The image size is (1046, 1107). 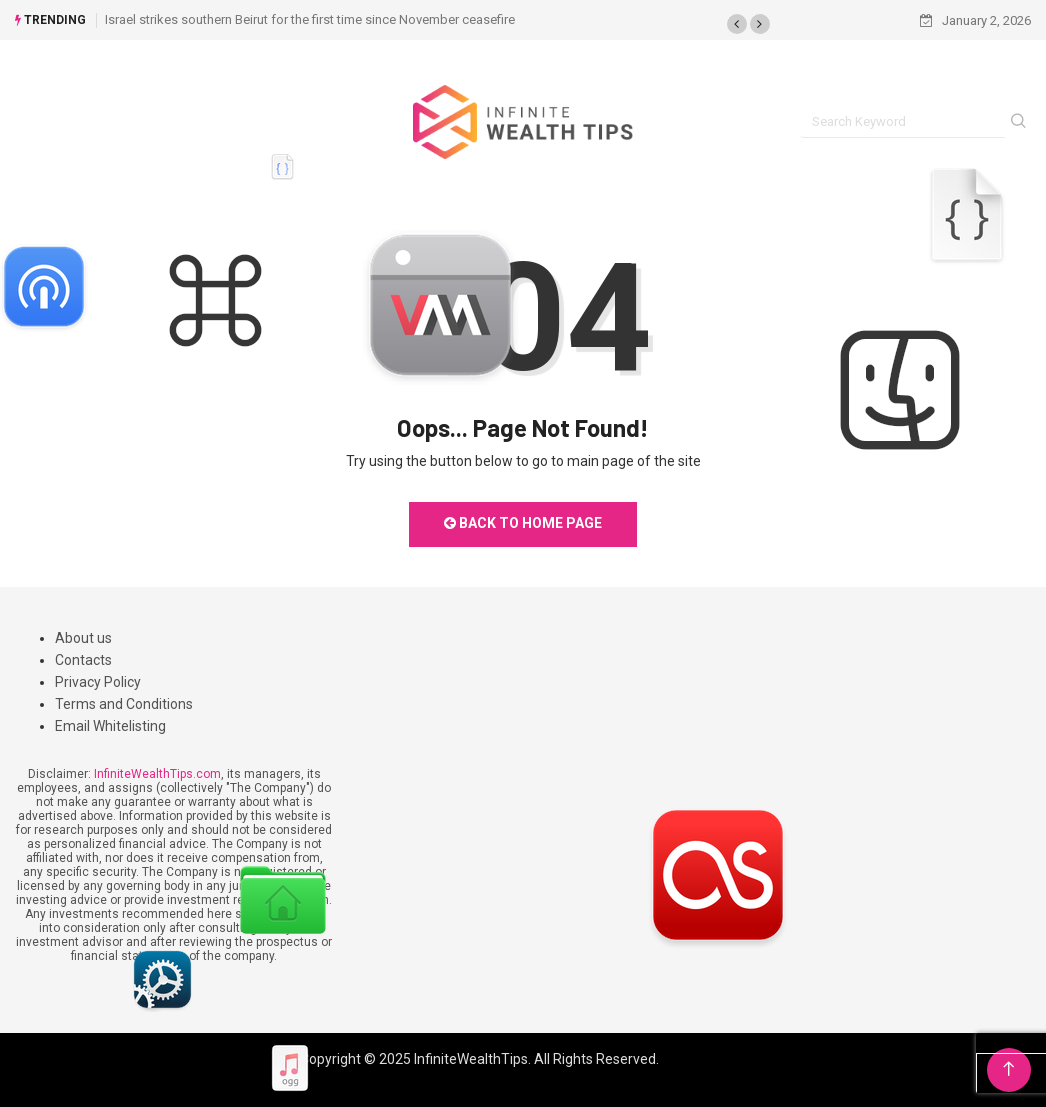 What do you see at coordinates (44, 288) in the screenshot?
I see `enable personal hotspot sharing` at bounding box center [44, 288].